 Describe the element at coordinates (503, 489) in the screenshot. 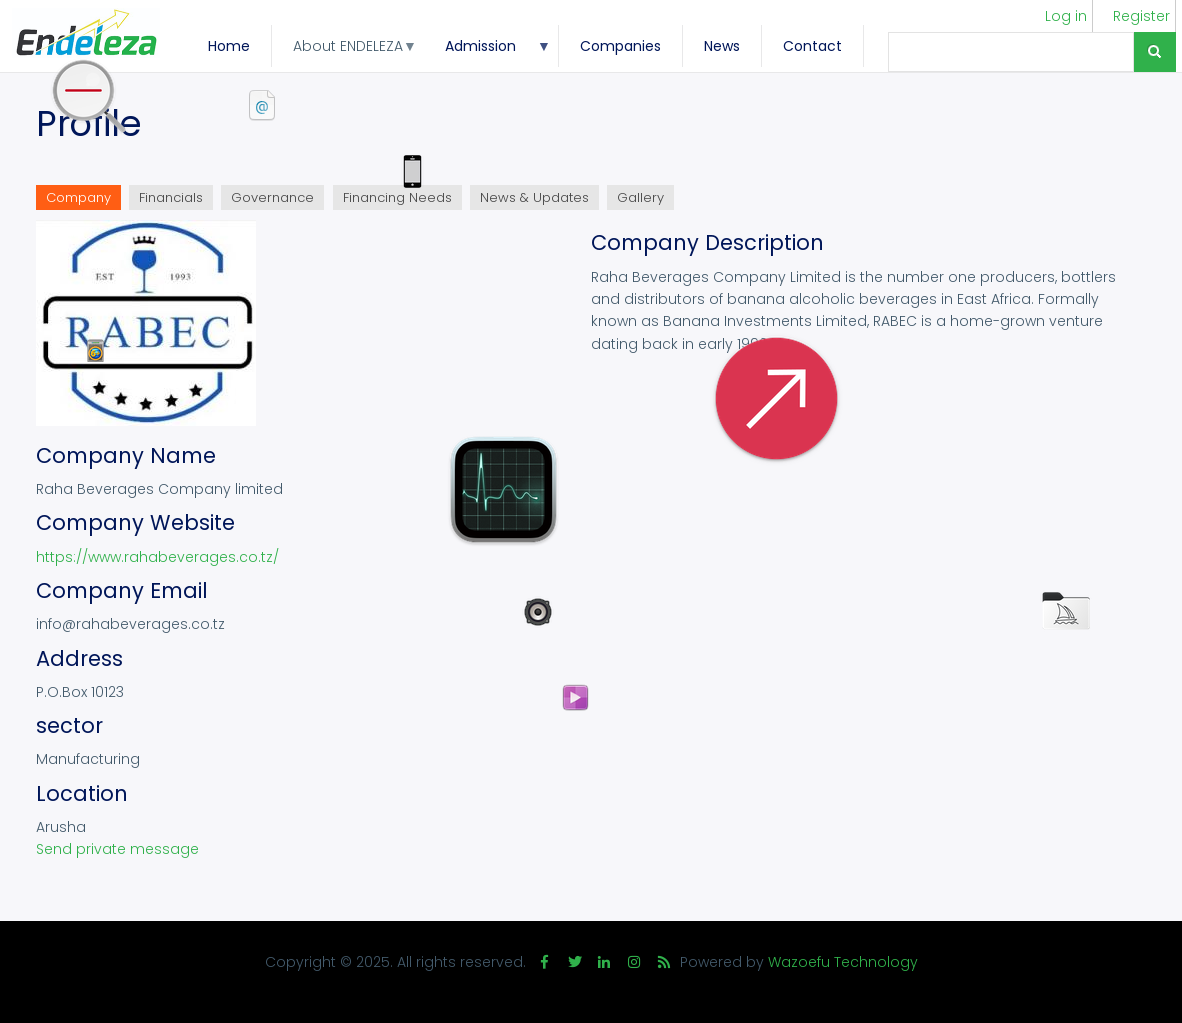

I see `open activity monitor to view system processes` at that location.